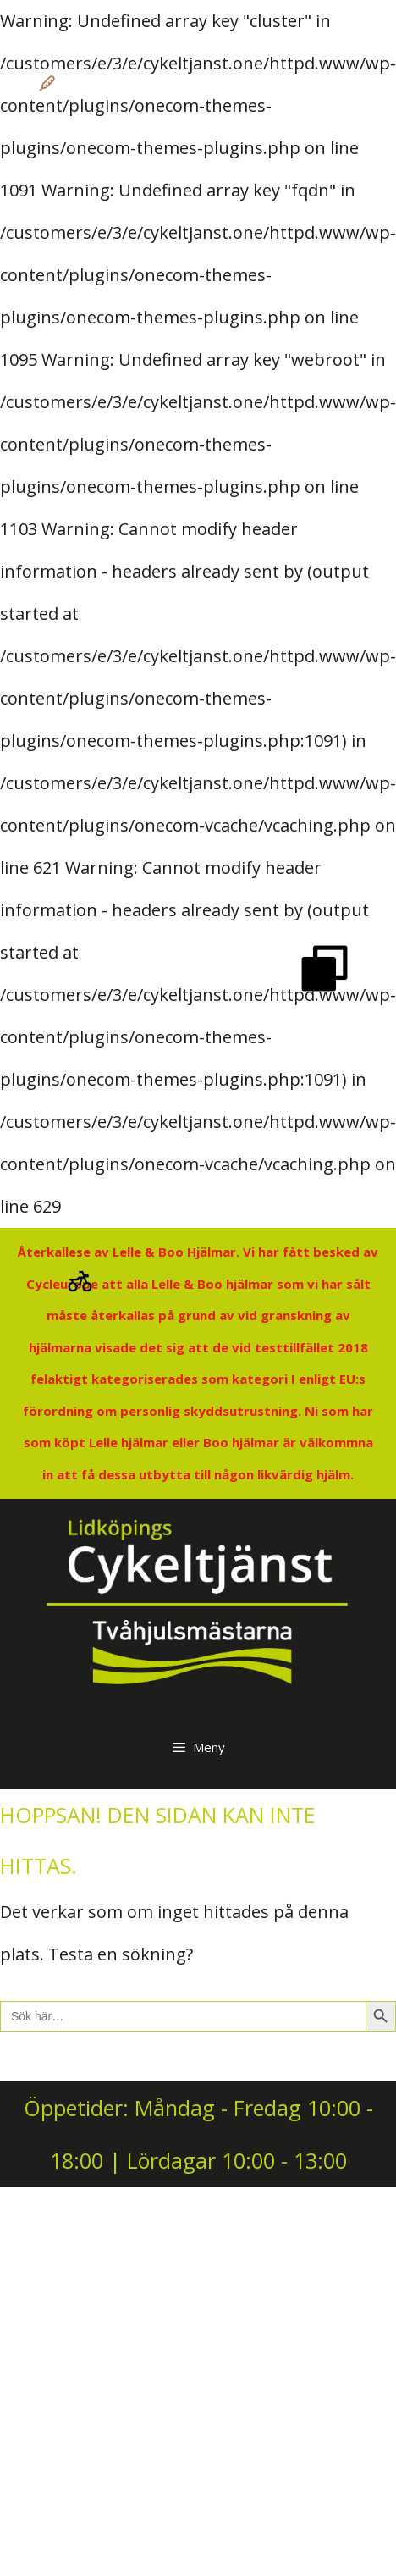 Image resolution: width=396 pixels, height=2576 pixels. Describe the element at coordinates (80, 1280) in the screenshot. I see `select motorcycle as transportation mode` at that location.